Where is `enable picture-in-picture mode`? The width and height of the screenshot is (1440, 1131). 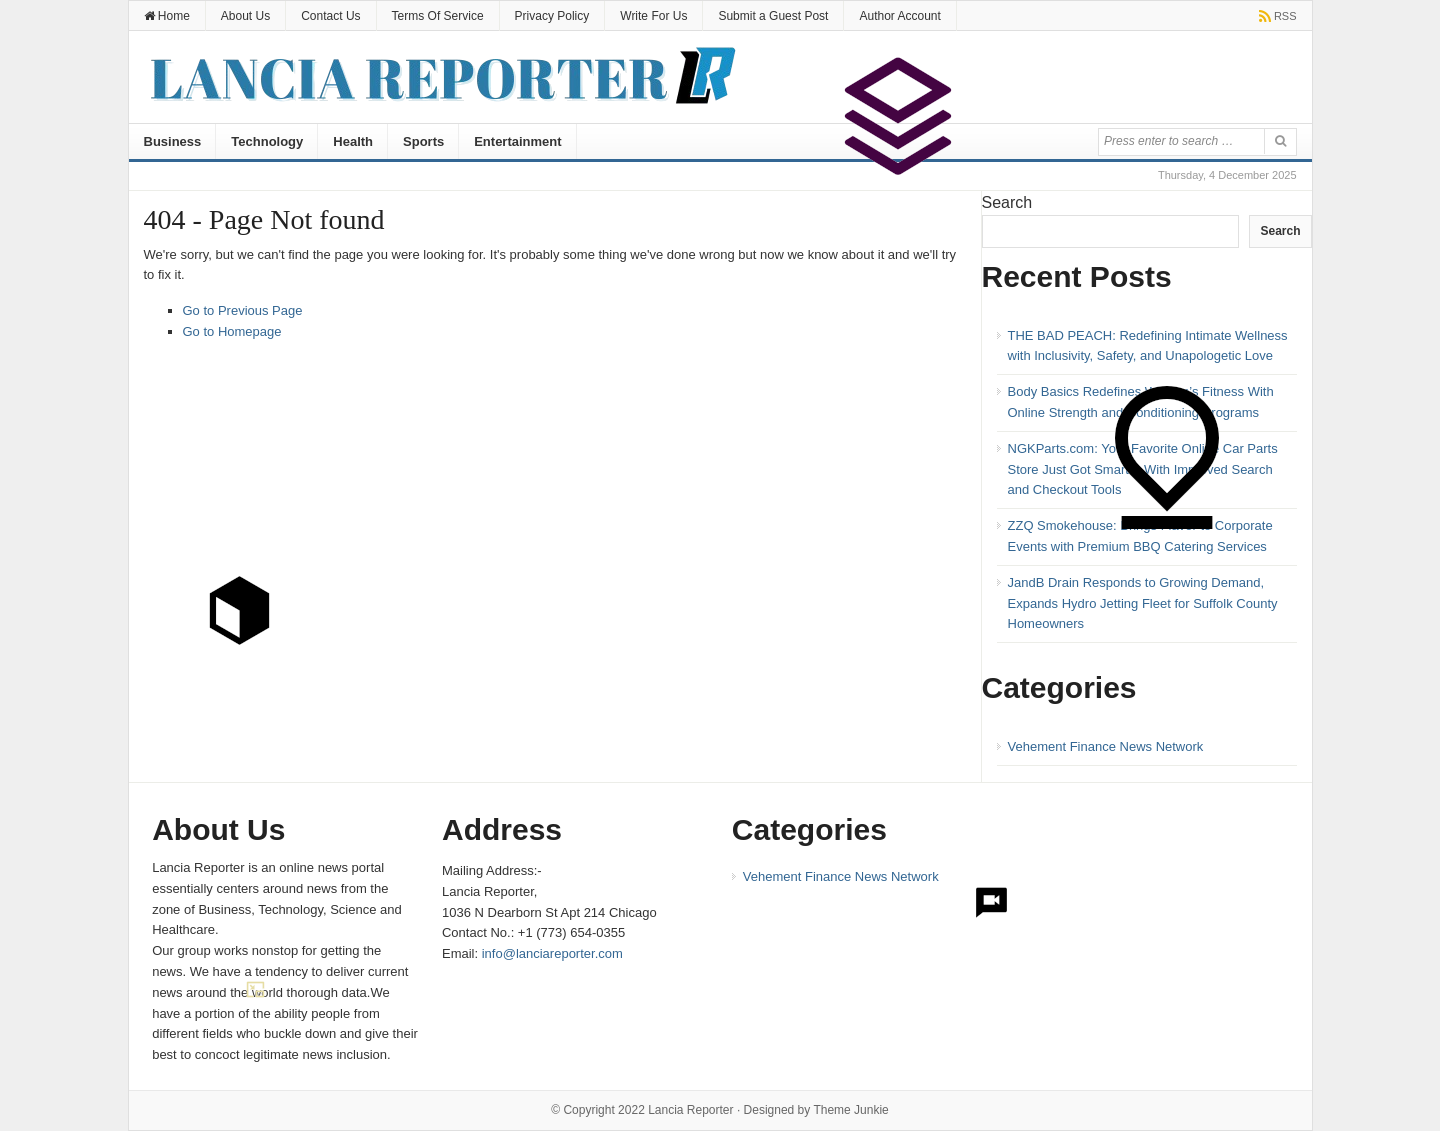
enable picture-in-picture mode is located at coordinates (255, 989).